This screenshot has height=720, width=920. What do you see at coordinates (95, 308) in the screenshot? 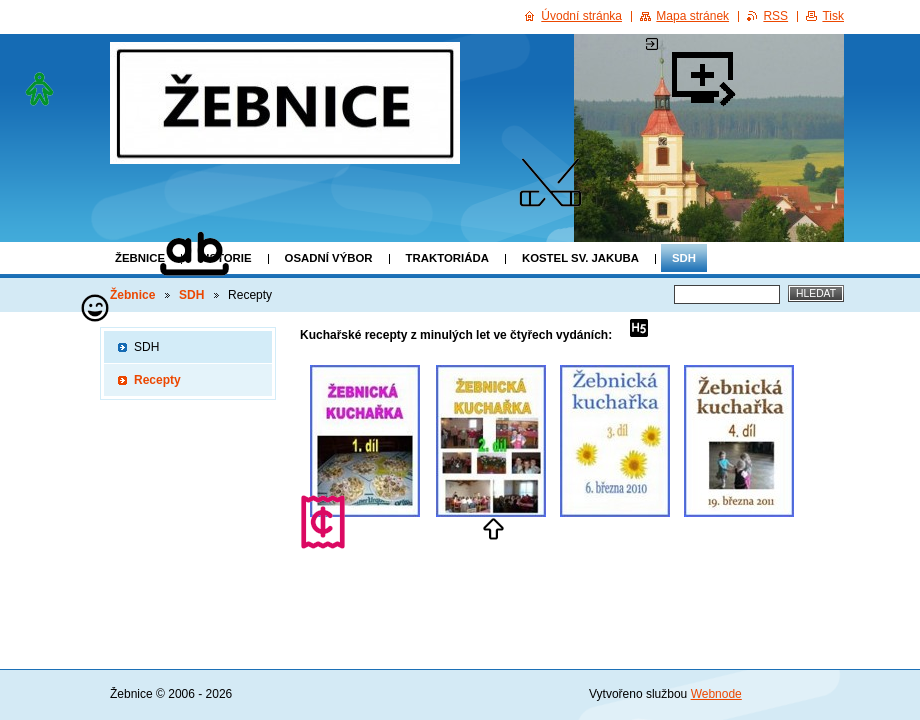
I see `insert a winking emoji into text` at bounding box center [95, 308].